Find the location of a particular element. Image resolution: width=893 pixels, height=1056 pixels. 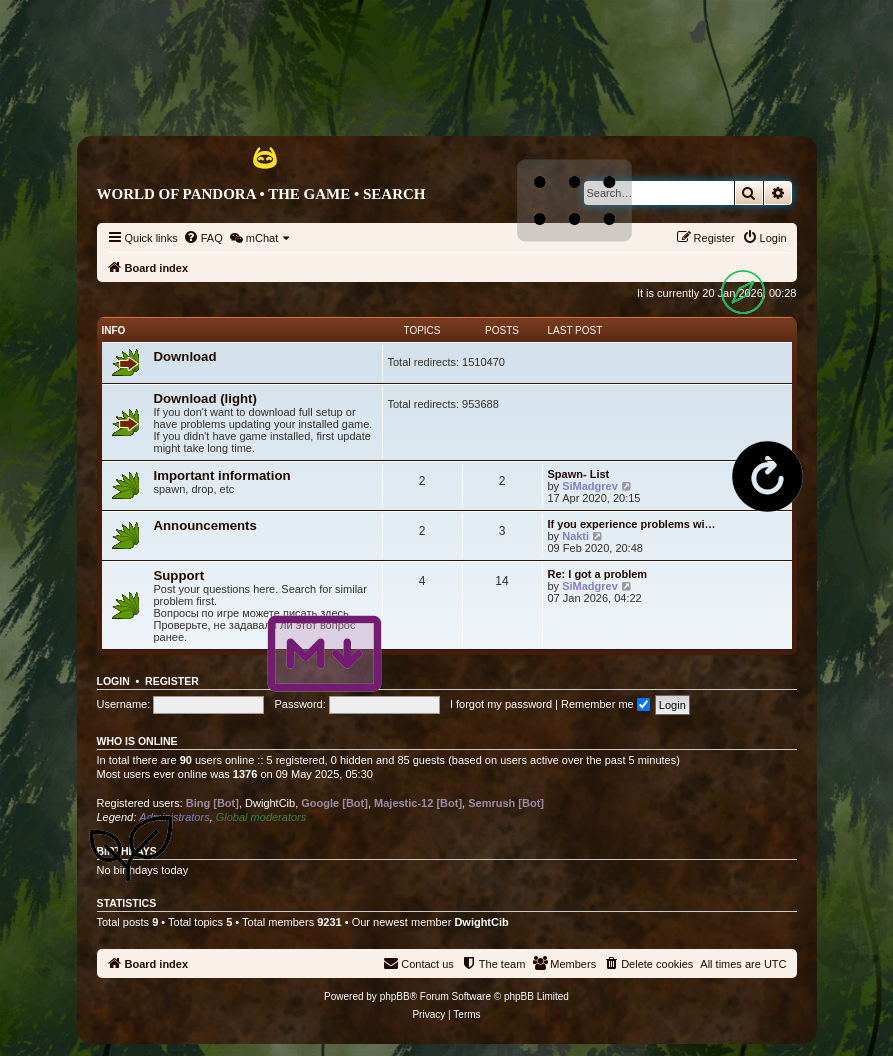

indicates markdown formatting is supported is located at coordinates (324, 653).